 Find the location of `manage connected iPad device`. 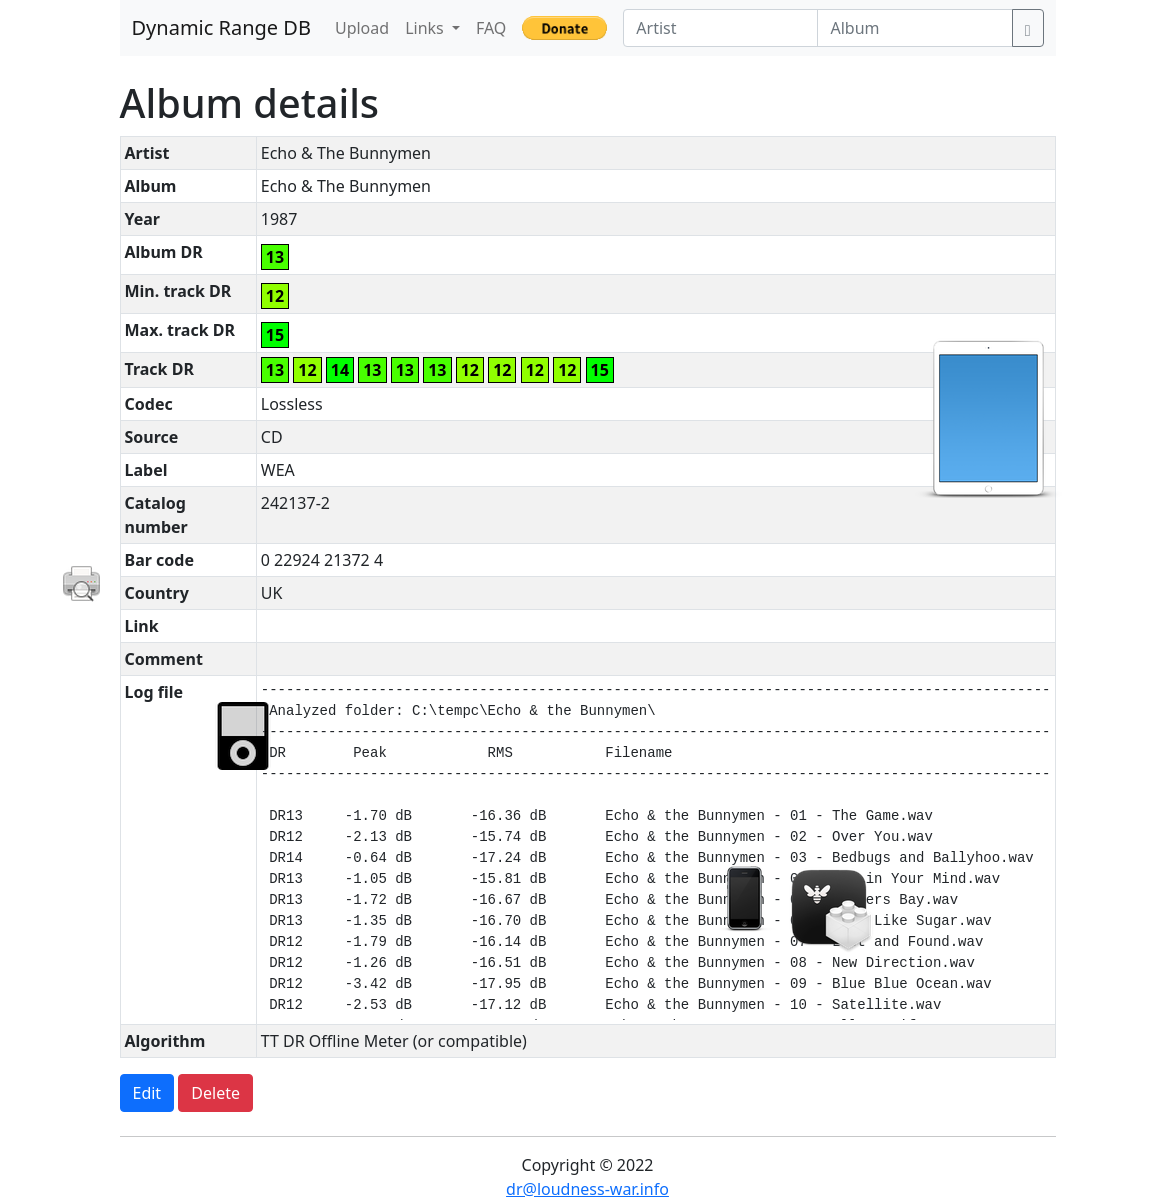

manage connected iPad device is located at coordinates (988, 417).